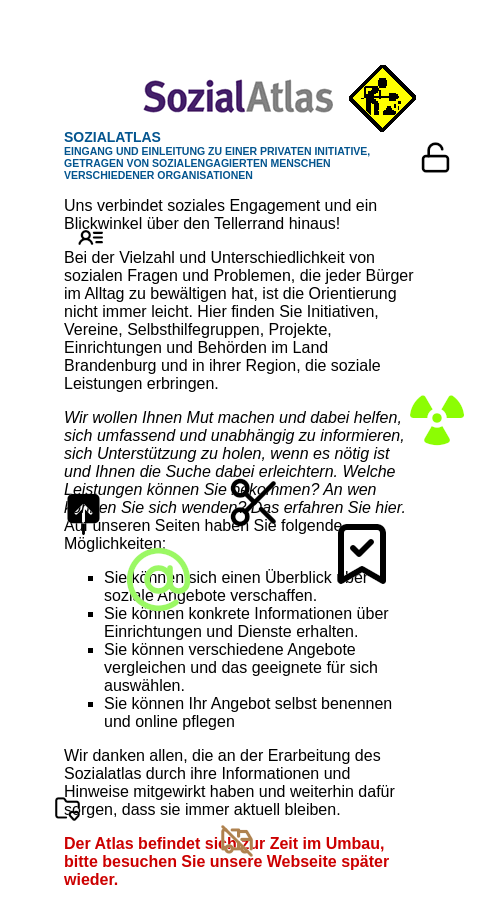 This screenshot has width=481, height=921. I want to click on item successfully bookmarked, so click(362, 554).